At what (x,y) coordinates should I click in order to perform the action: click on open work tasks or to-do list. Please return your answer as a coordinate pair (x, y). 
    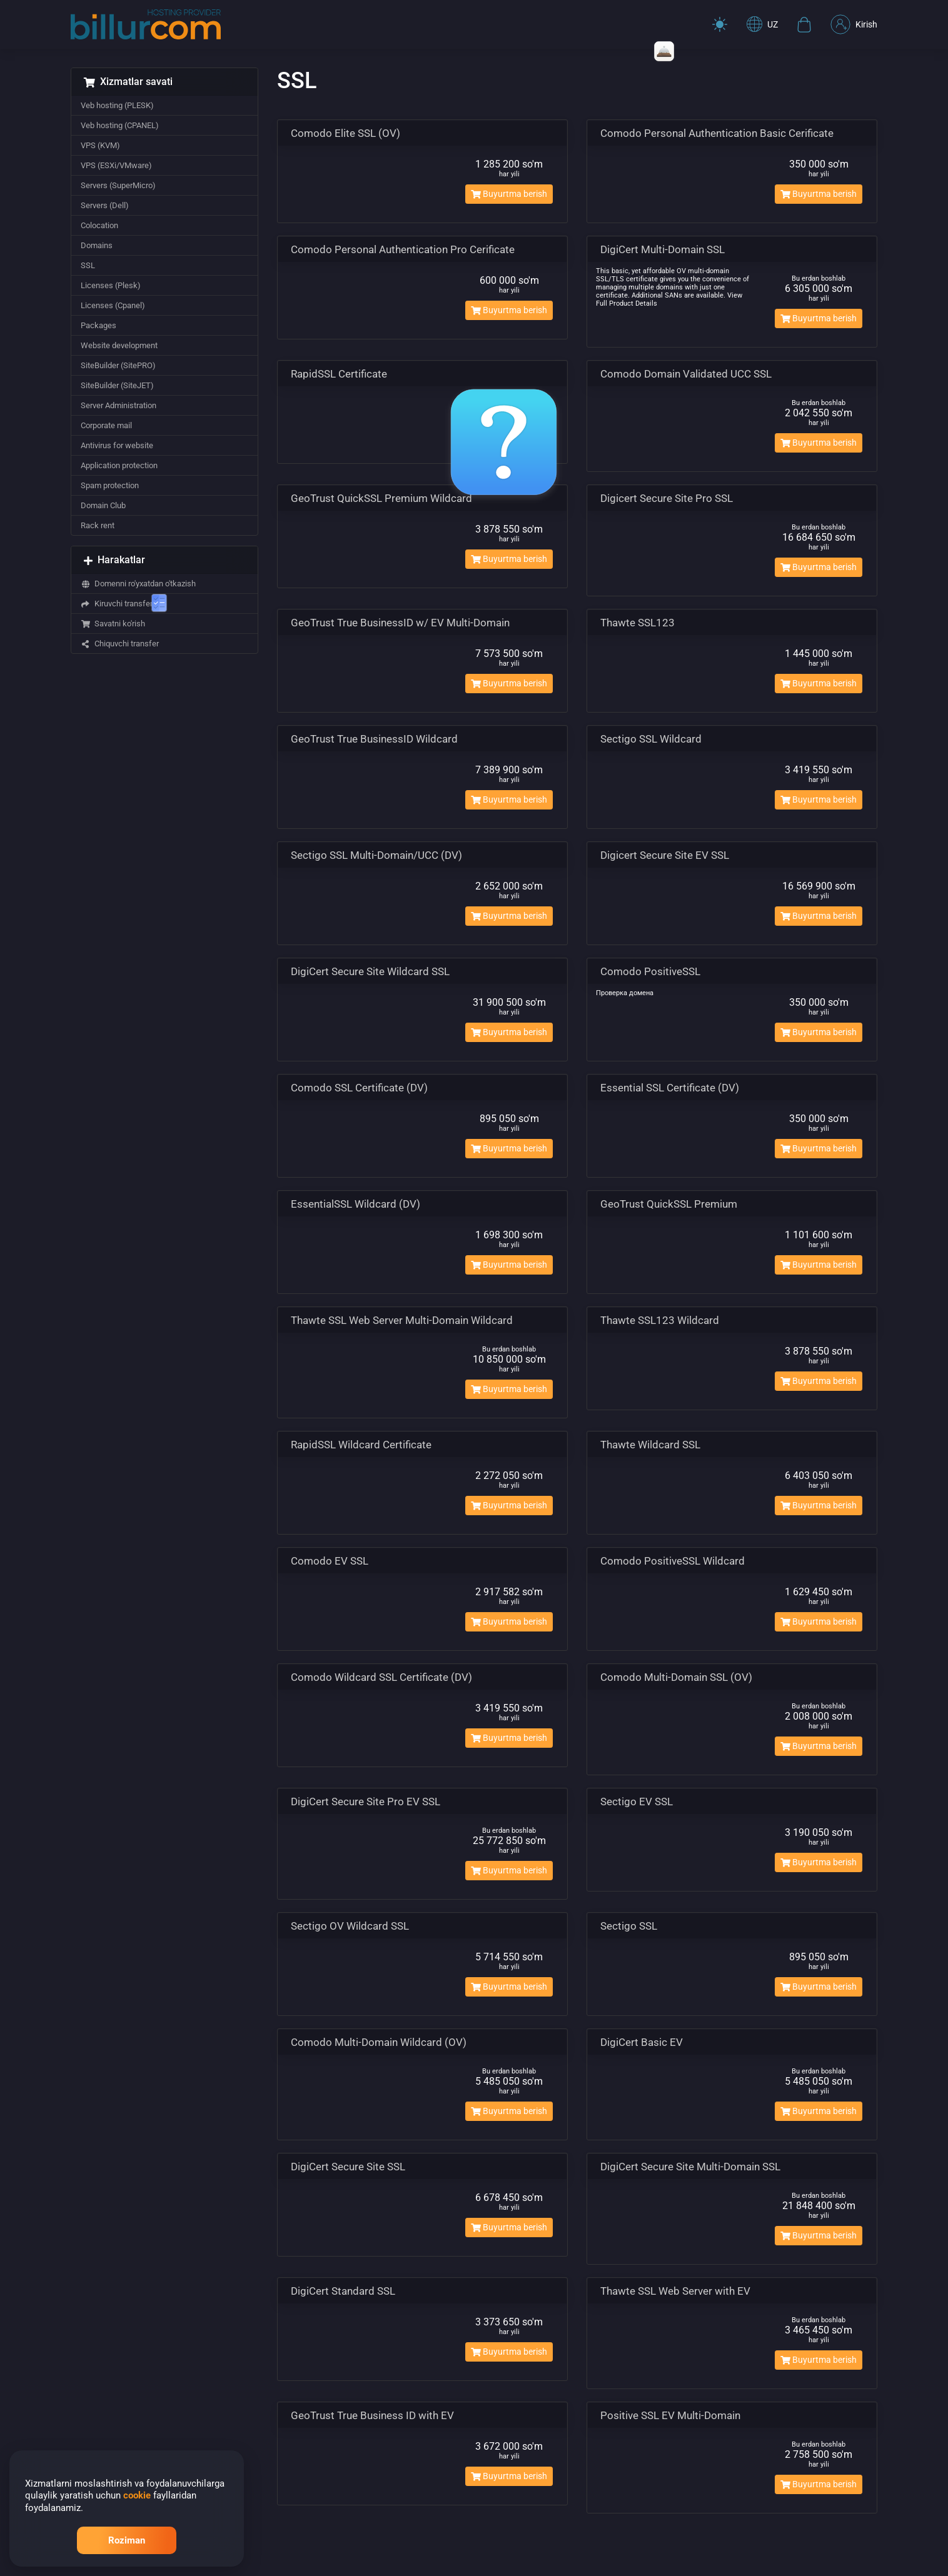
    Looking at the image, I should click on (159, 603).